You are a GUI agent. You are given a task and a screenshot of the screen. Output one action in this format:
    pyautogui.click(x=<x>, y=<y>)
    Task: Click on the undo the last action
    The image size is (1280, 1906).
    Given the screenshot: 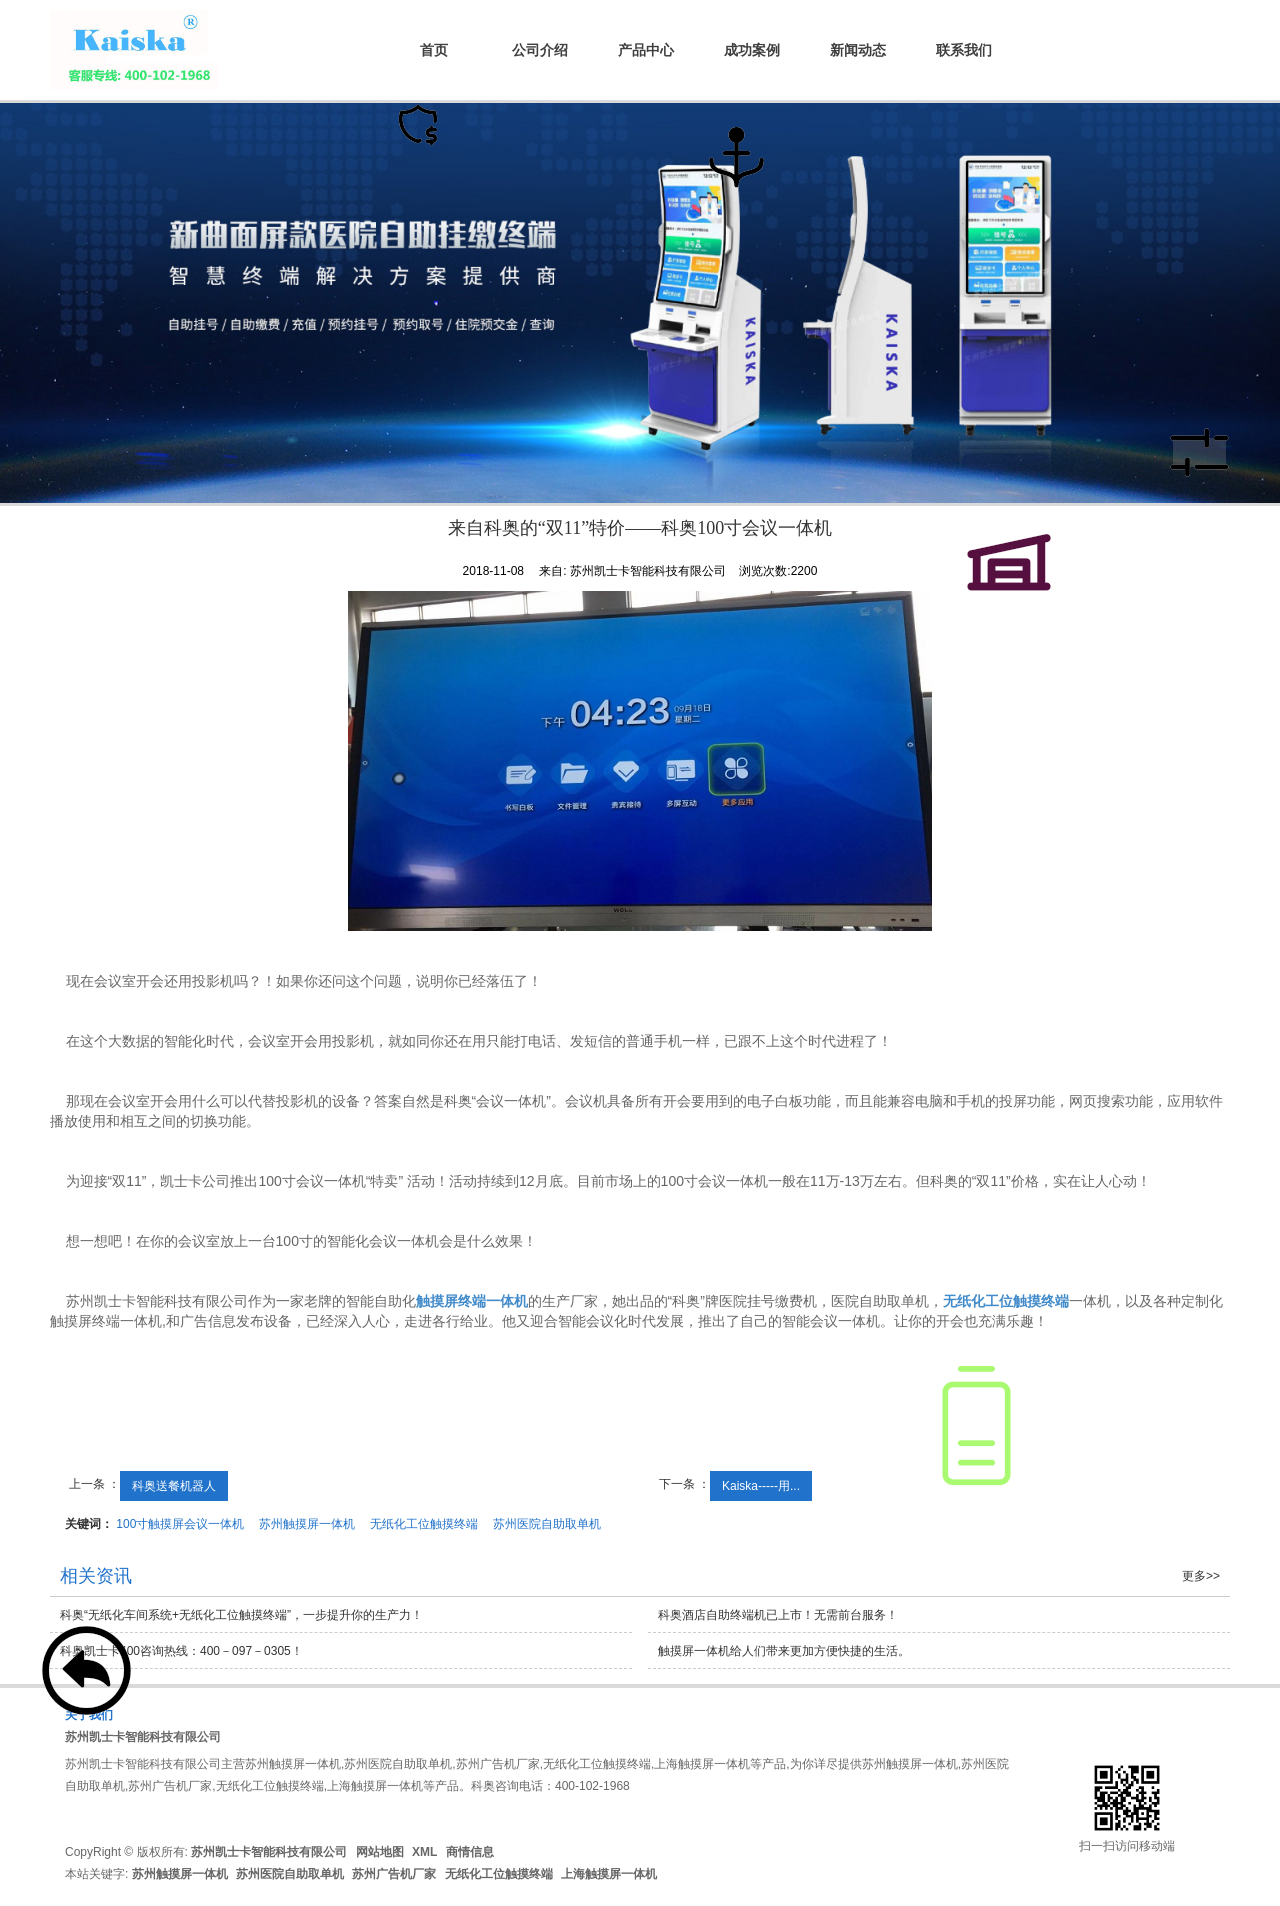 What is the action you would take?
    pyautogui.click(x=86, y=1670)
    